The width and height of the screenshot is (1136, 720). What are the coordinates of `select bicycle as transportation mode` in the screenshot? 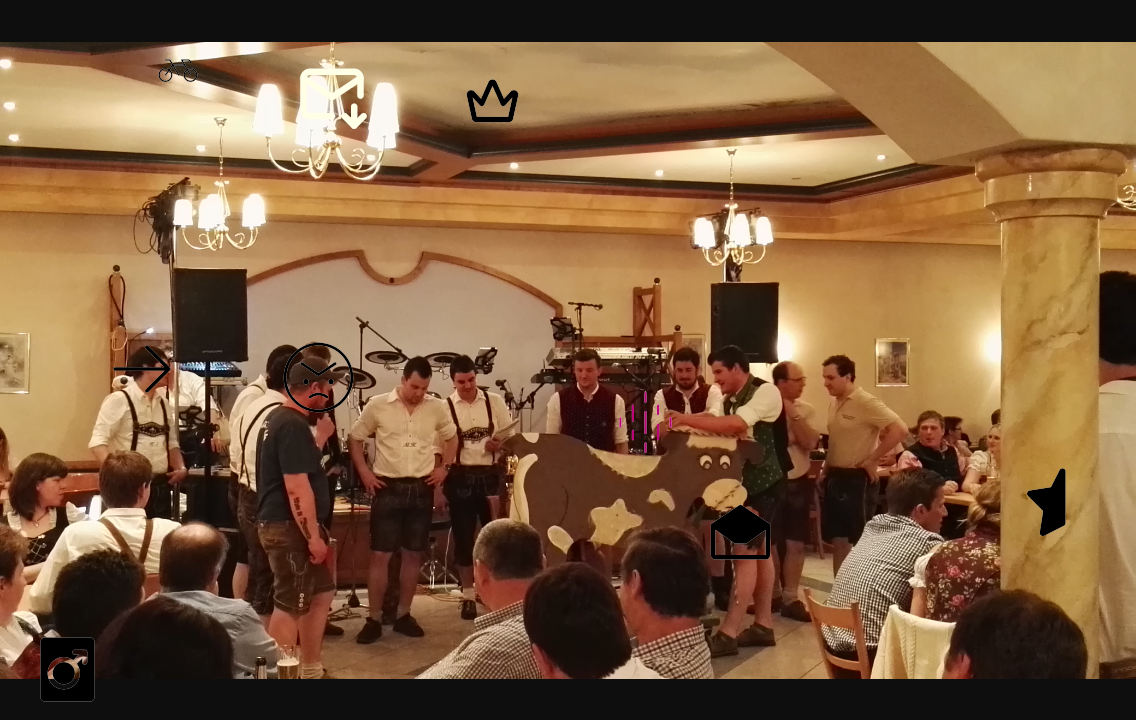 It's located at (178, 70).